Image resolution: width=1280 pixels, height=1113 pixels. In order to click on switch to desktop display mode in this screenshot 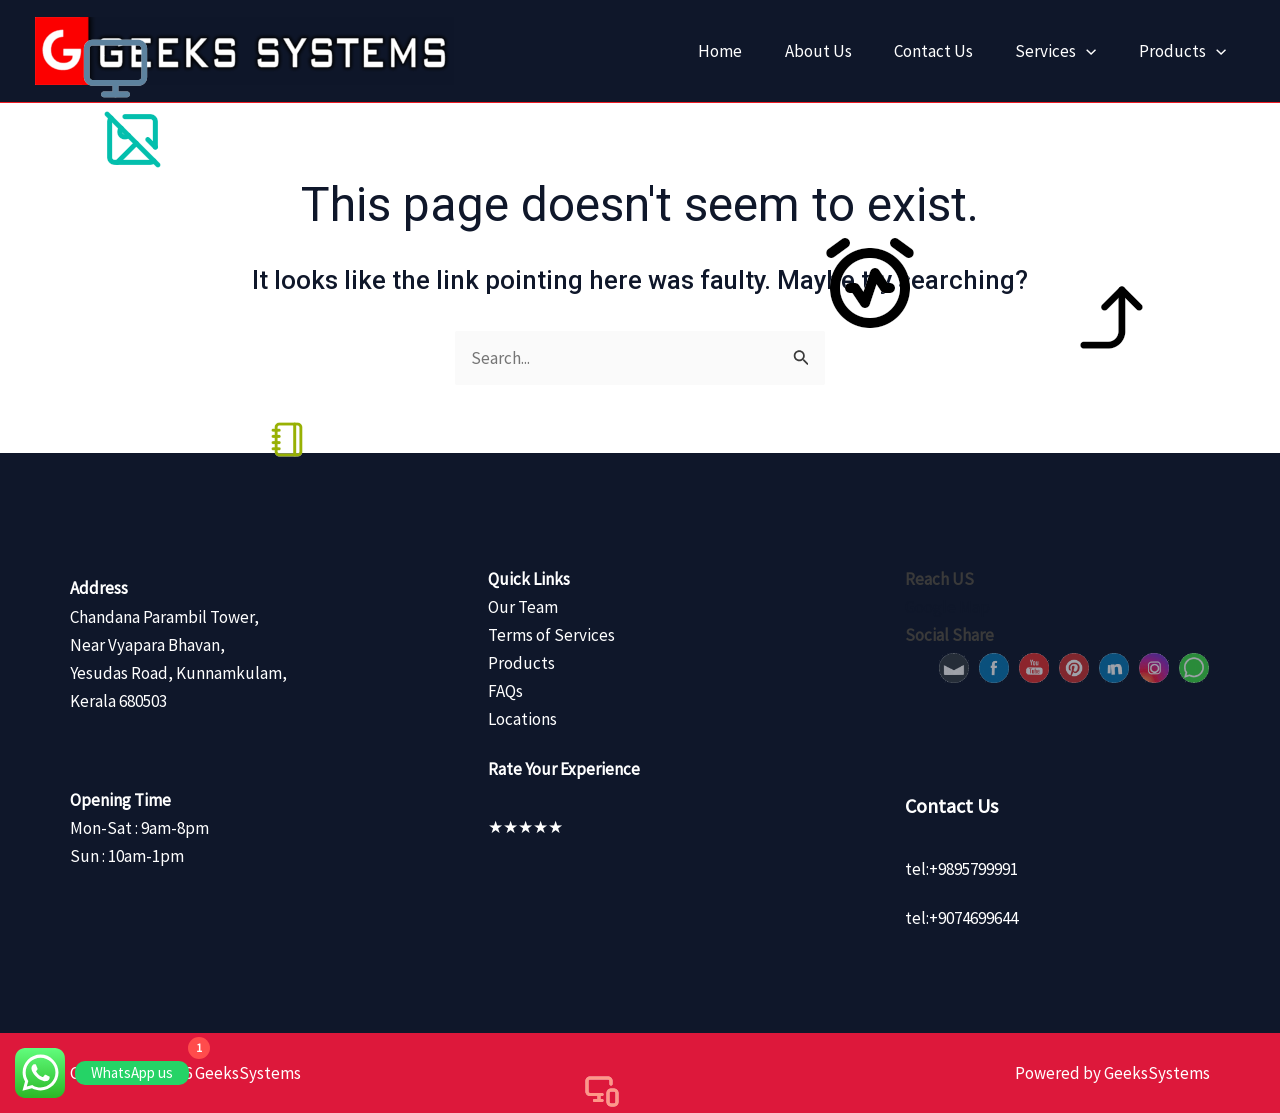, I will do `click(115, 68)`.